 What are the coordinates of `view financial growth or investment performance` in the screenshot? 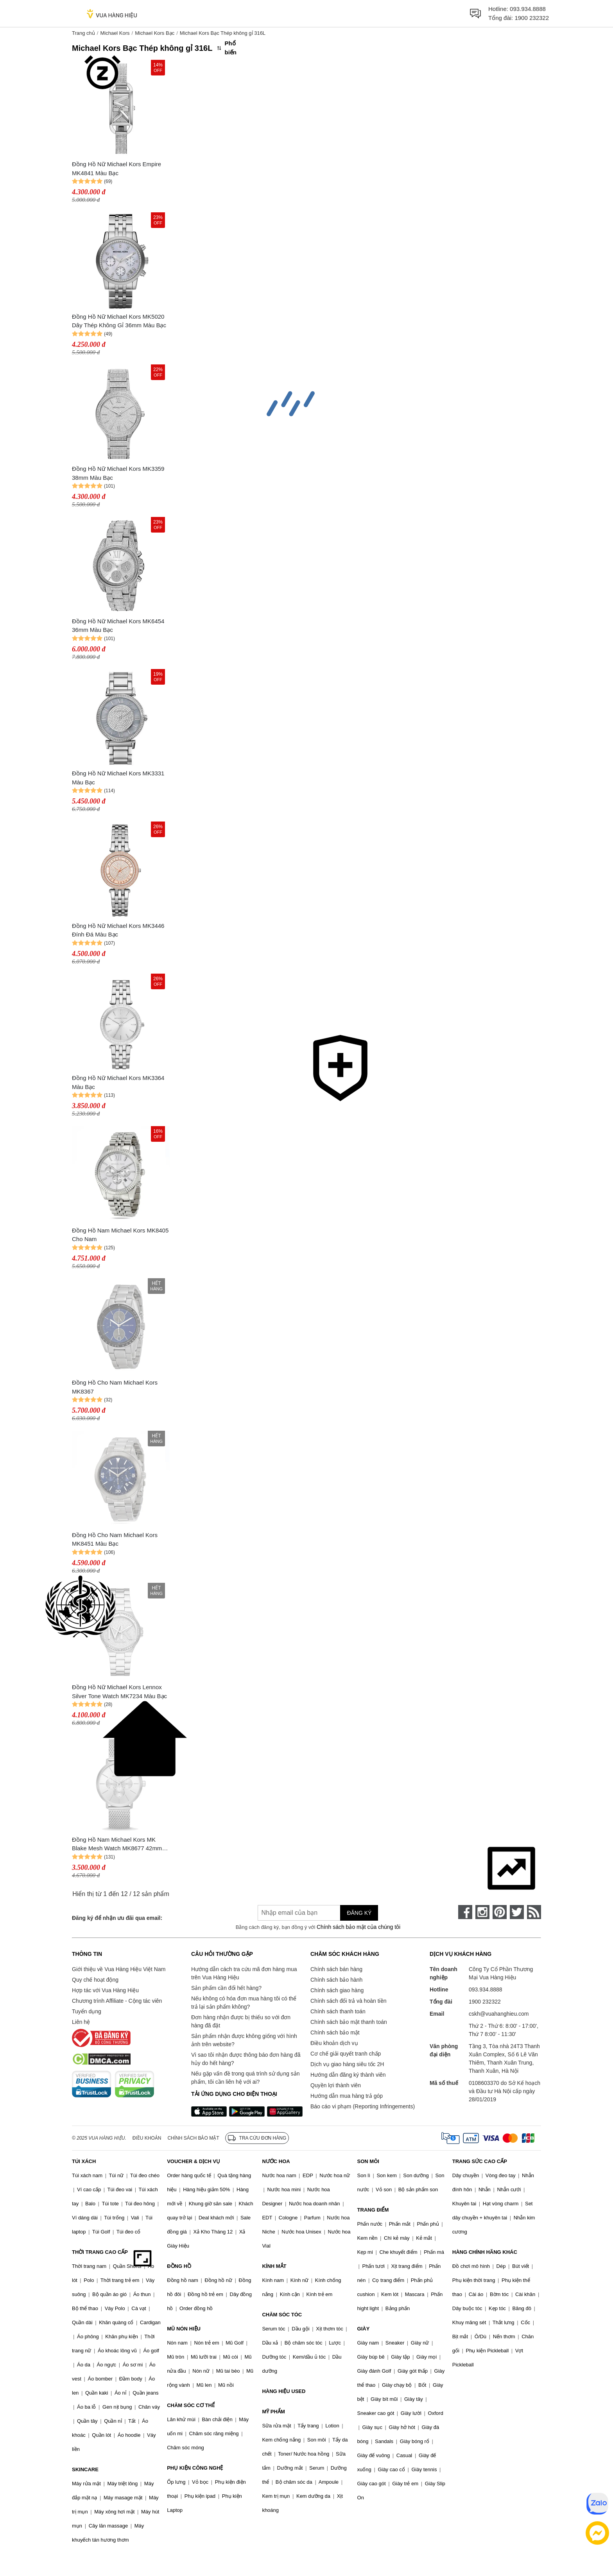 It's located at (511, 1868).